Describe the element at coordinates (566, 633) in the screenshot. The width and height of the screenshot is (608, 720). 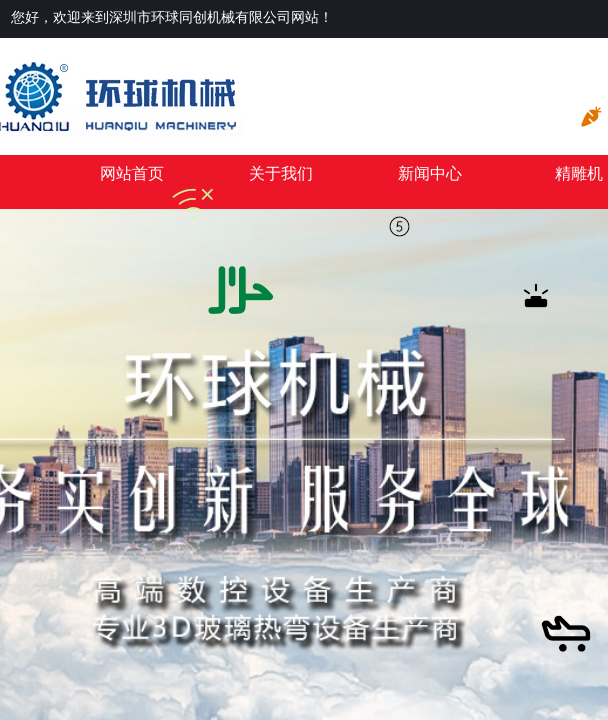
I see `indicates flight is taxiing or on the ground` at that location.